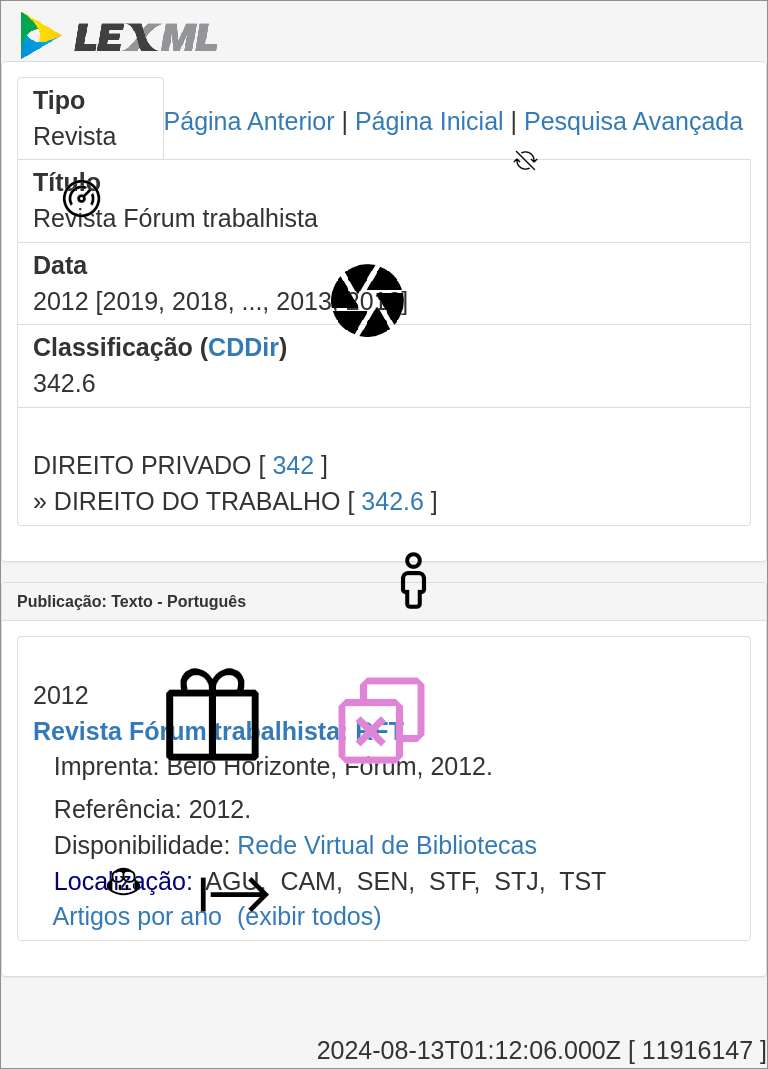  Describe the element at coordinates (123, 881) in the screenshot. I see `access GitHub Copilot AI assistant` at that location.